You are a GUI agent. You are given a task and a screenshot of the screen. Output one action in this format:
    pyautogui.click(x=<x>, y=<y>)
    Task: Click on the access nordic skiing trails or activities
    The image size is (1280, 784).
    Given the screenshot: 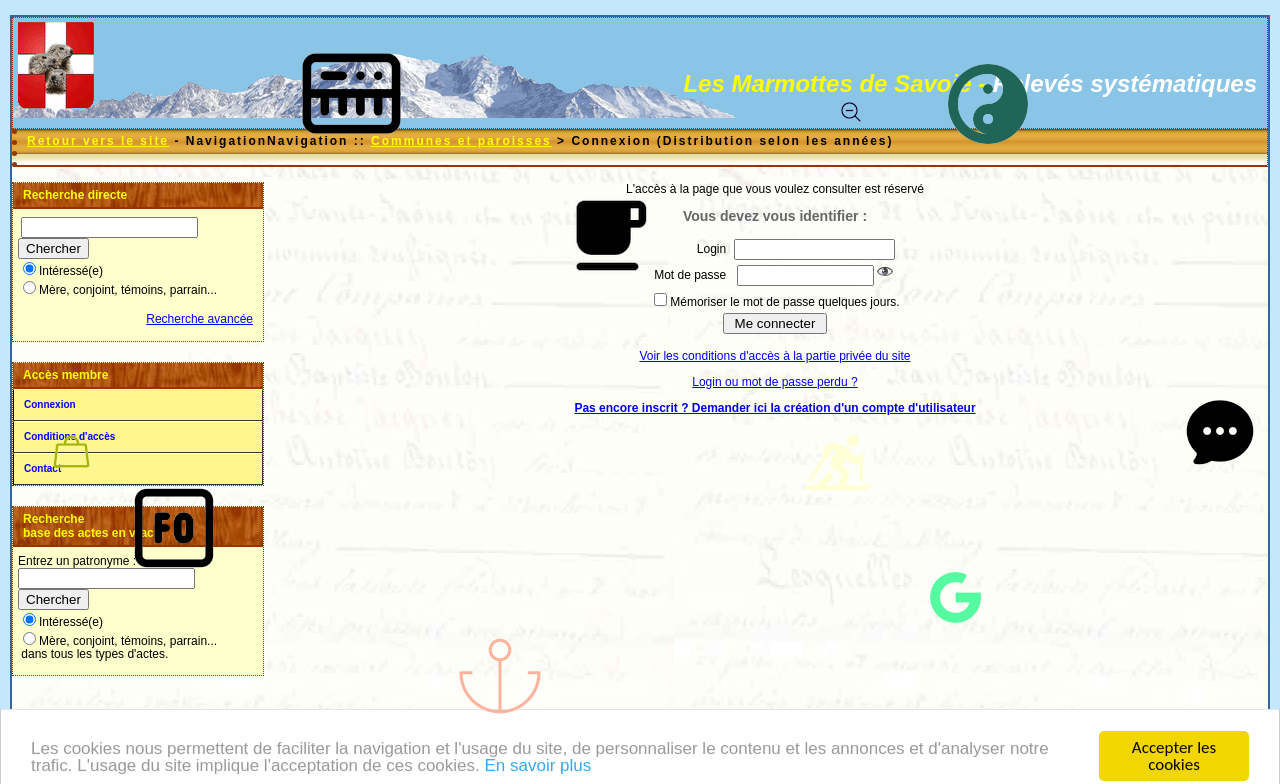 What is the action you would take?
    pyautogui.click(x=837, y=461)
    